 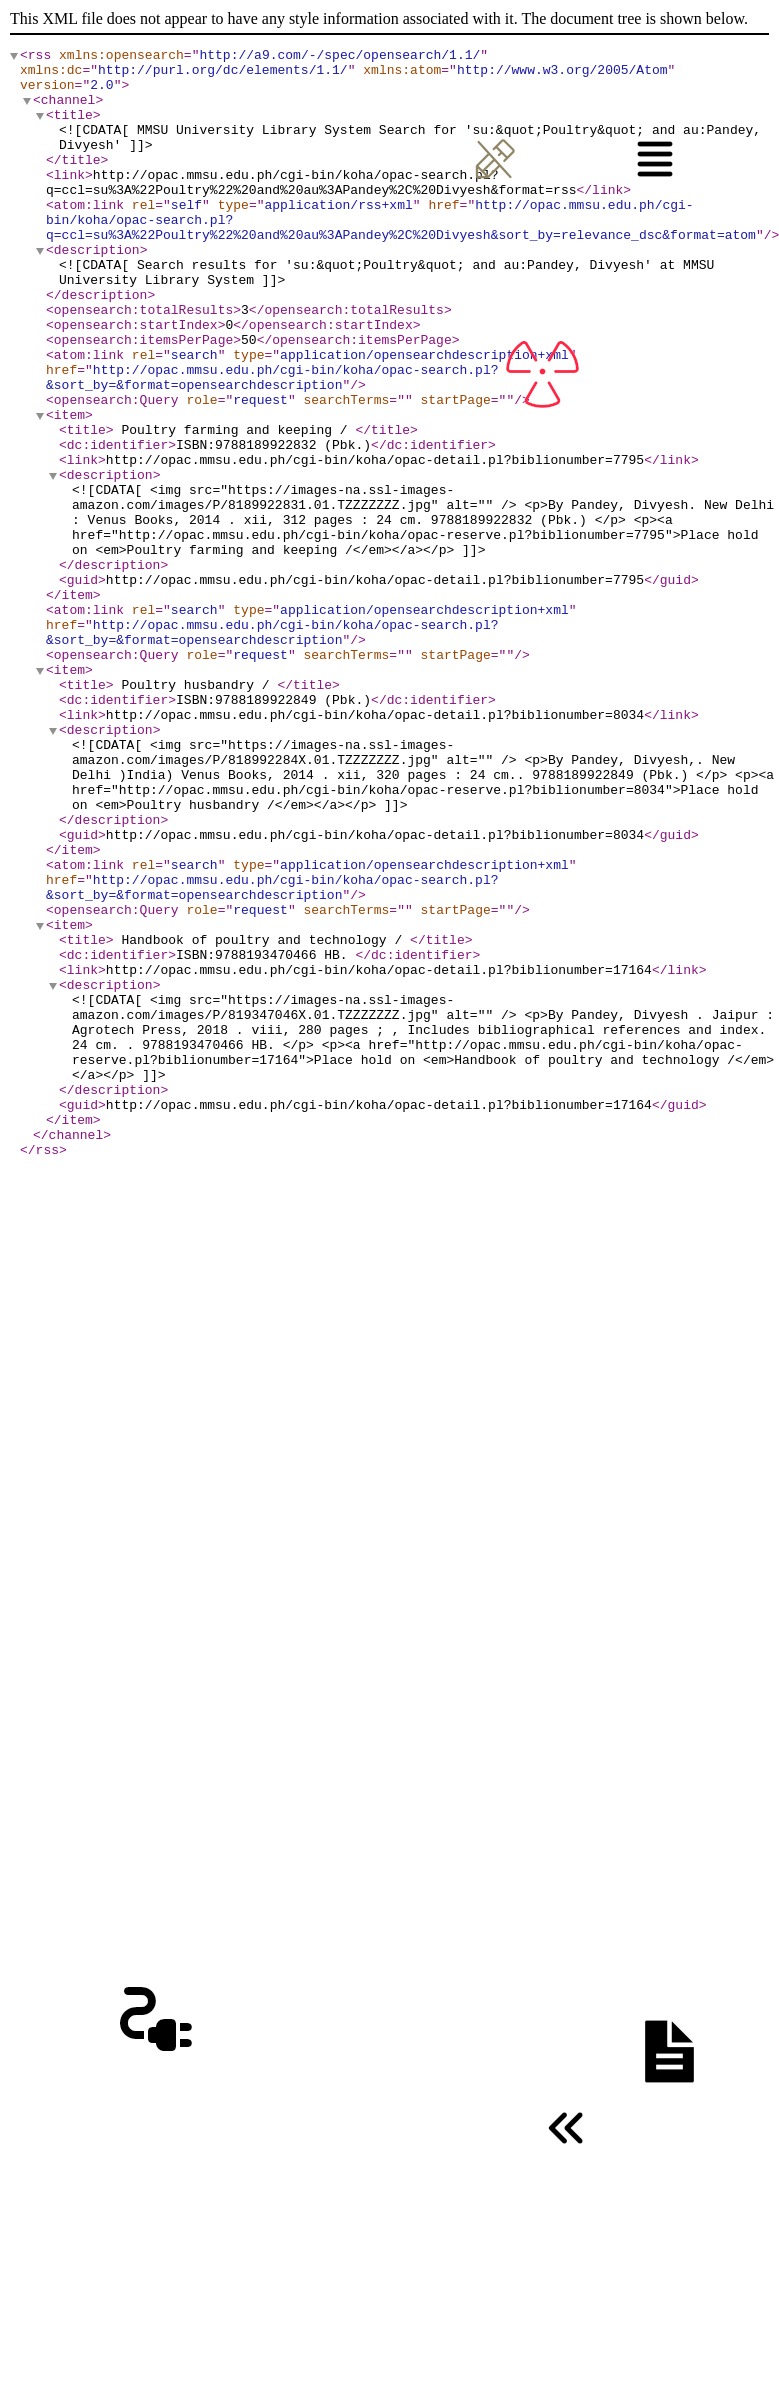 What do you see at coordinates (669, 2051) in the screenshot?
I see `view document details` at bounding box center [669, 2051].